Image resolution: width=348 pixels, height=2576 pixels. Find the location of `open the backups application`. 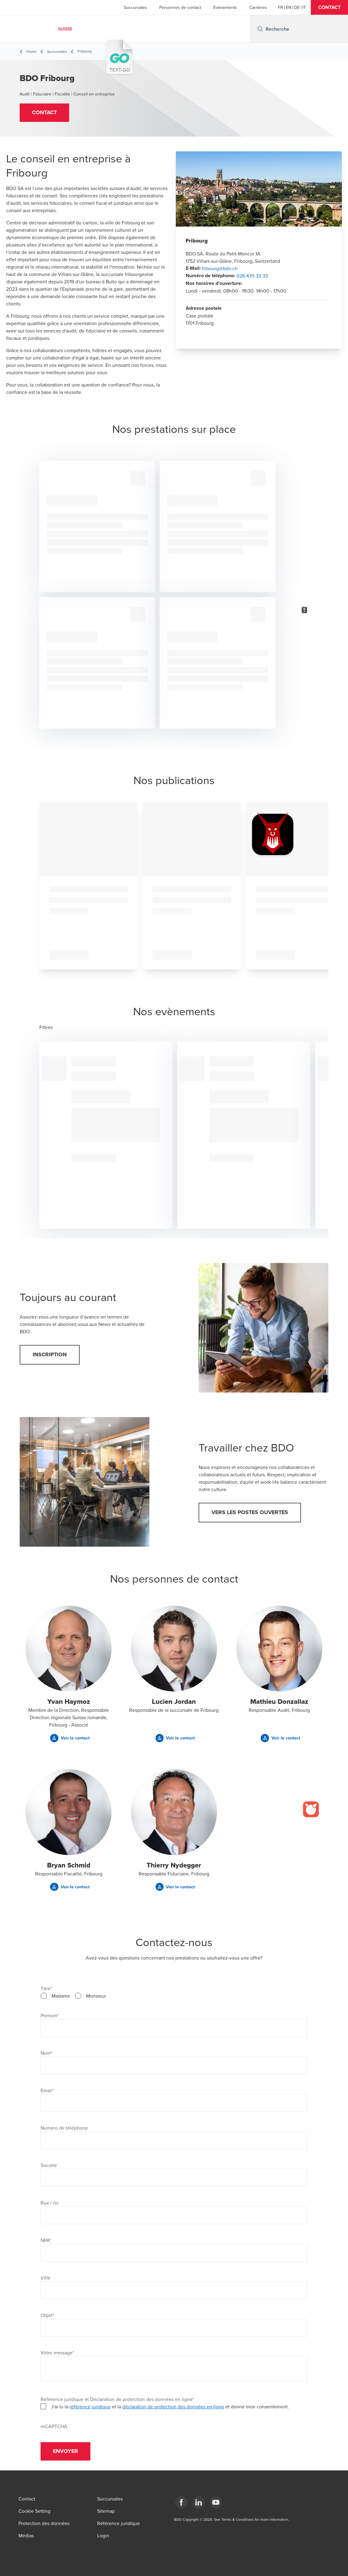

open the backups application is located at coordinates (304, 610).